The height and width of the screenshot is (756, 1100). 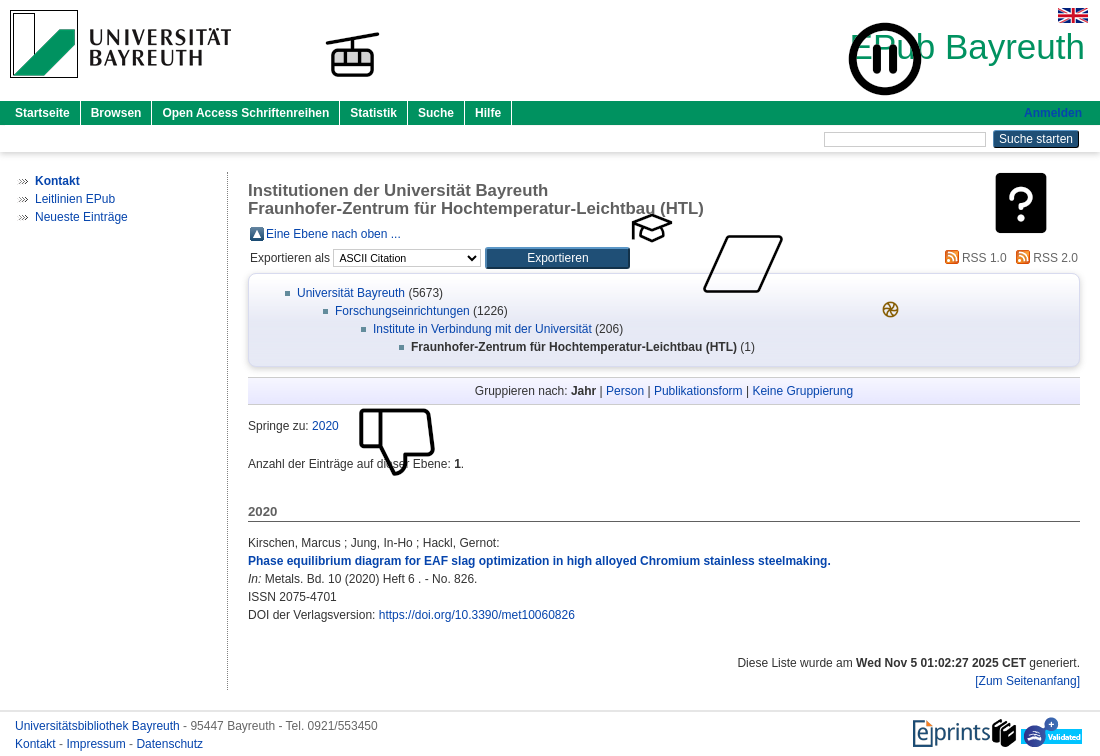 What do you see at coordinates (352, 55) in the screenshot?
I see `access cable car or gondola transit information` at bounding box center [352, 55].